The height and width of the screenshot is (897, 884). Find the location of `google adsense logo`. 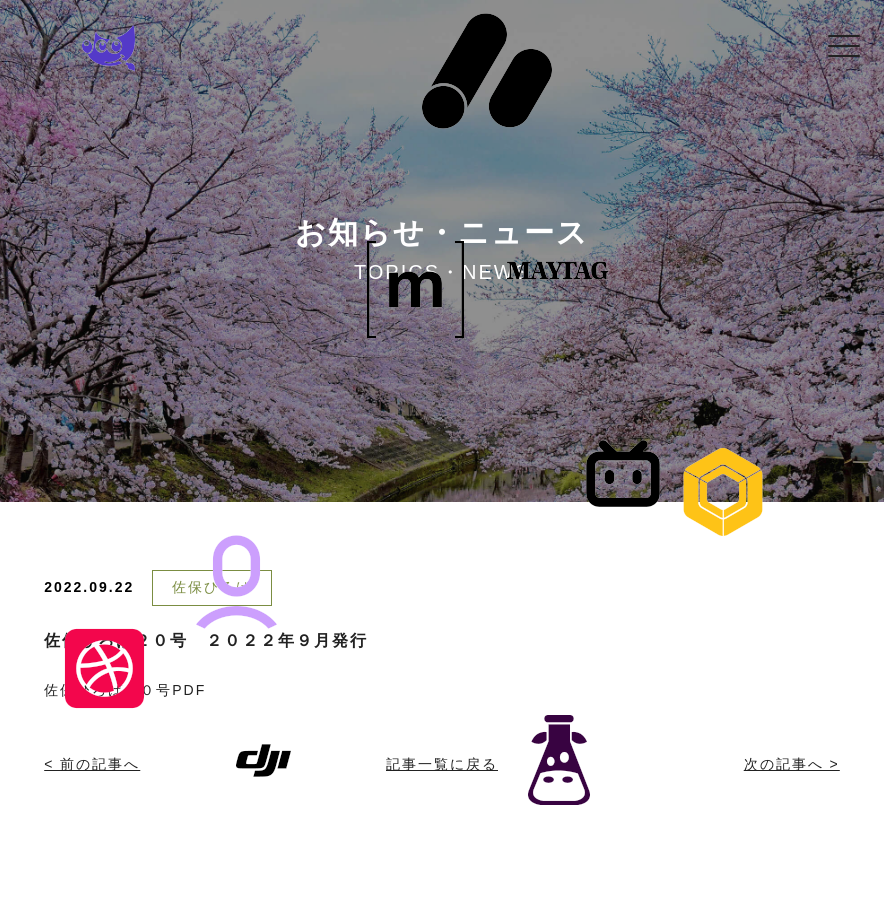

google adsense logo is located at coordinates (487, 71).